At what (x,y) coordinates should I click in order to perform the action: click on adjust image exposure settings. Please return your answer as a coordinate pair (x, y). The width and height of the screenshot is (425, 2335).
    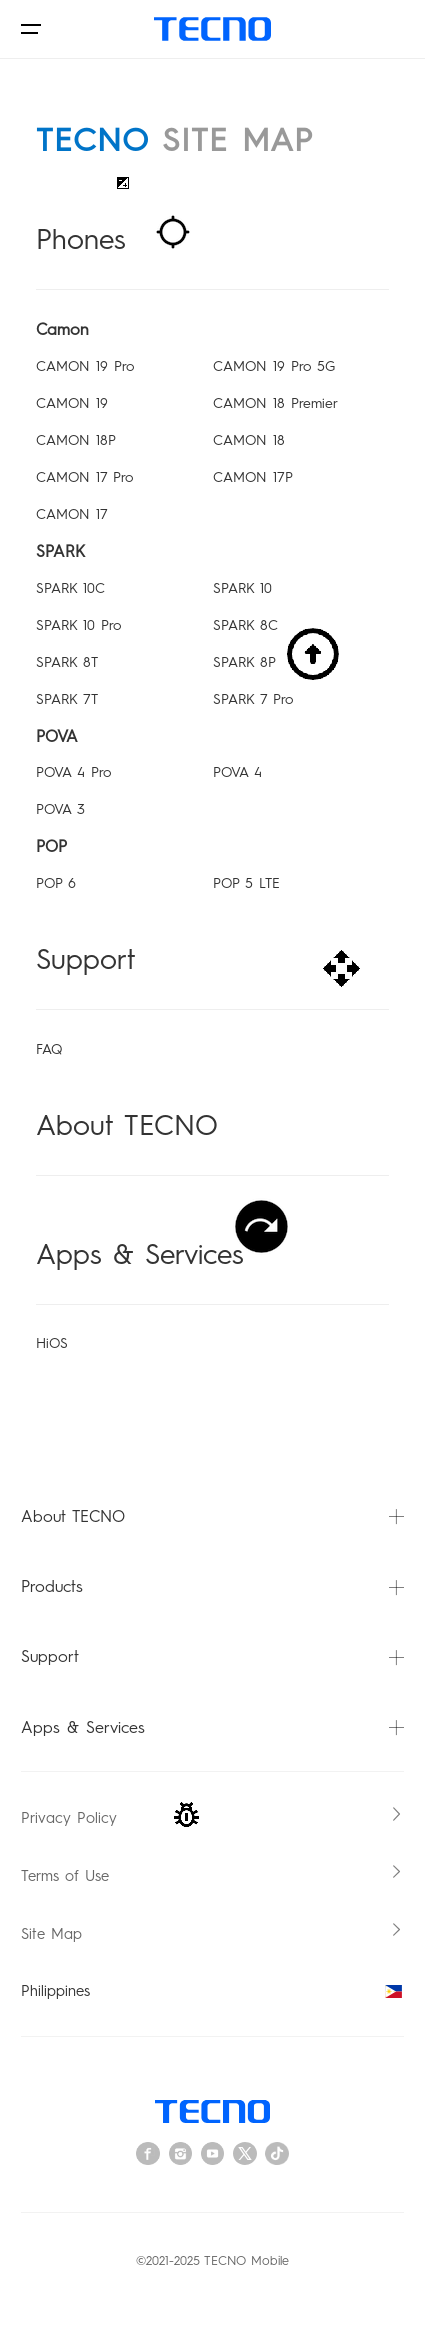
    Looking at the image, I should click on (123, 183).